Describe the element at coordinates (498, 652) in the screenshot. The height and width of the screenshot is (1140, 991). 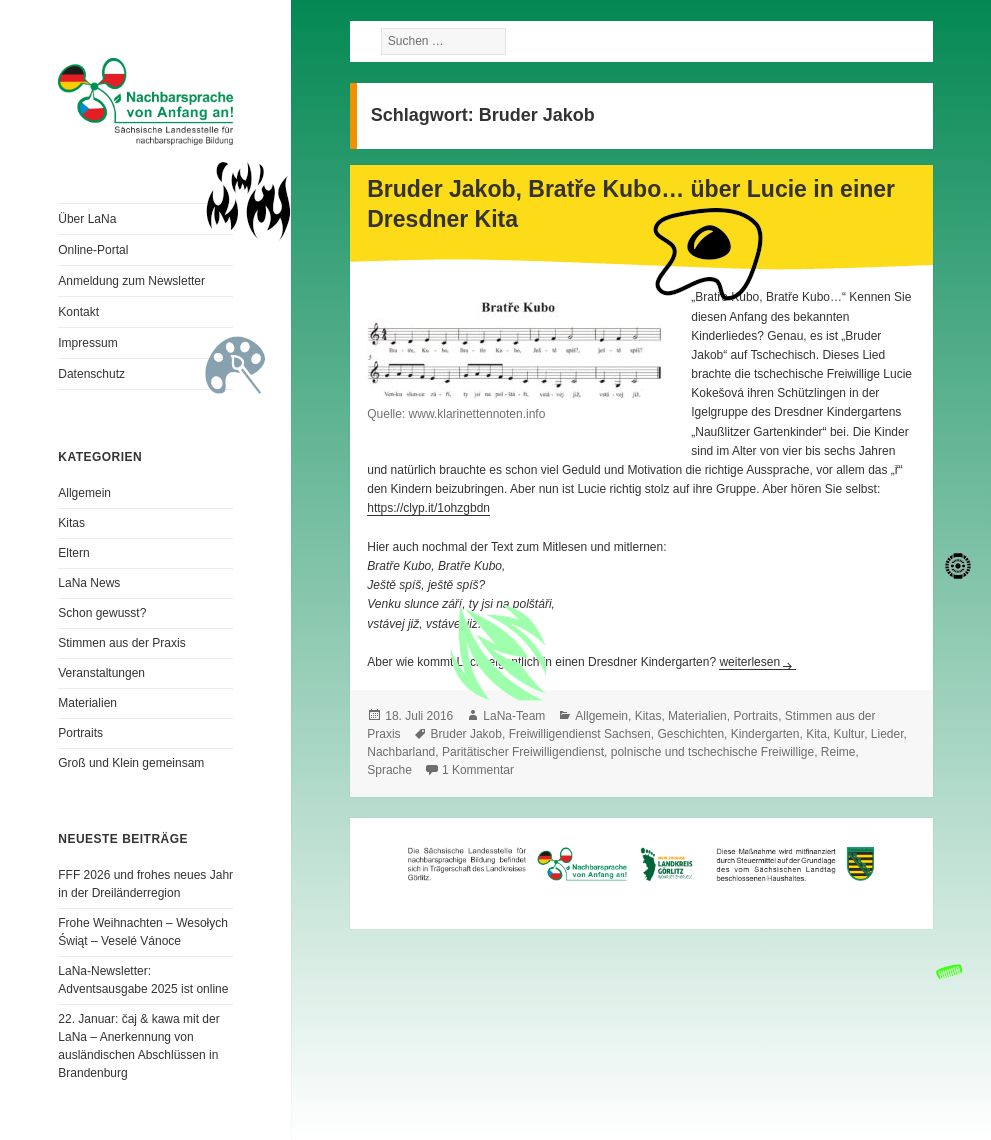
I see `indicates wind or air movement effect` at that location.